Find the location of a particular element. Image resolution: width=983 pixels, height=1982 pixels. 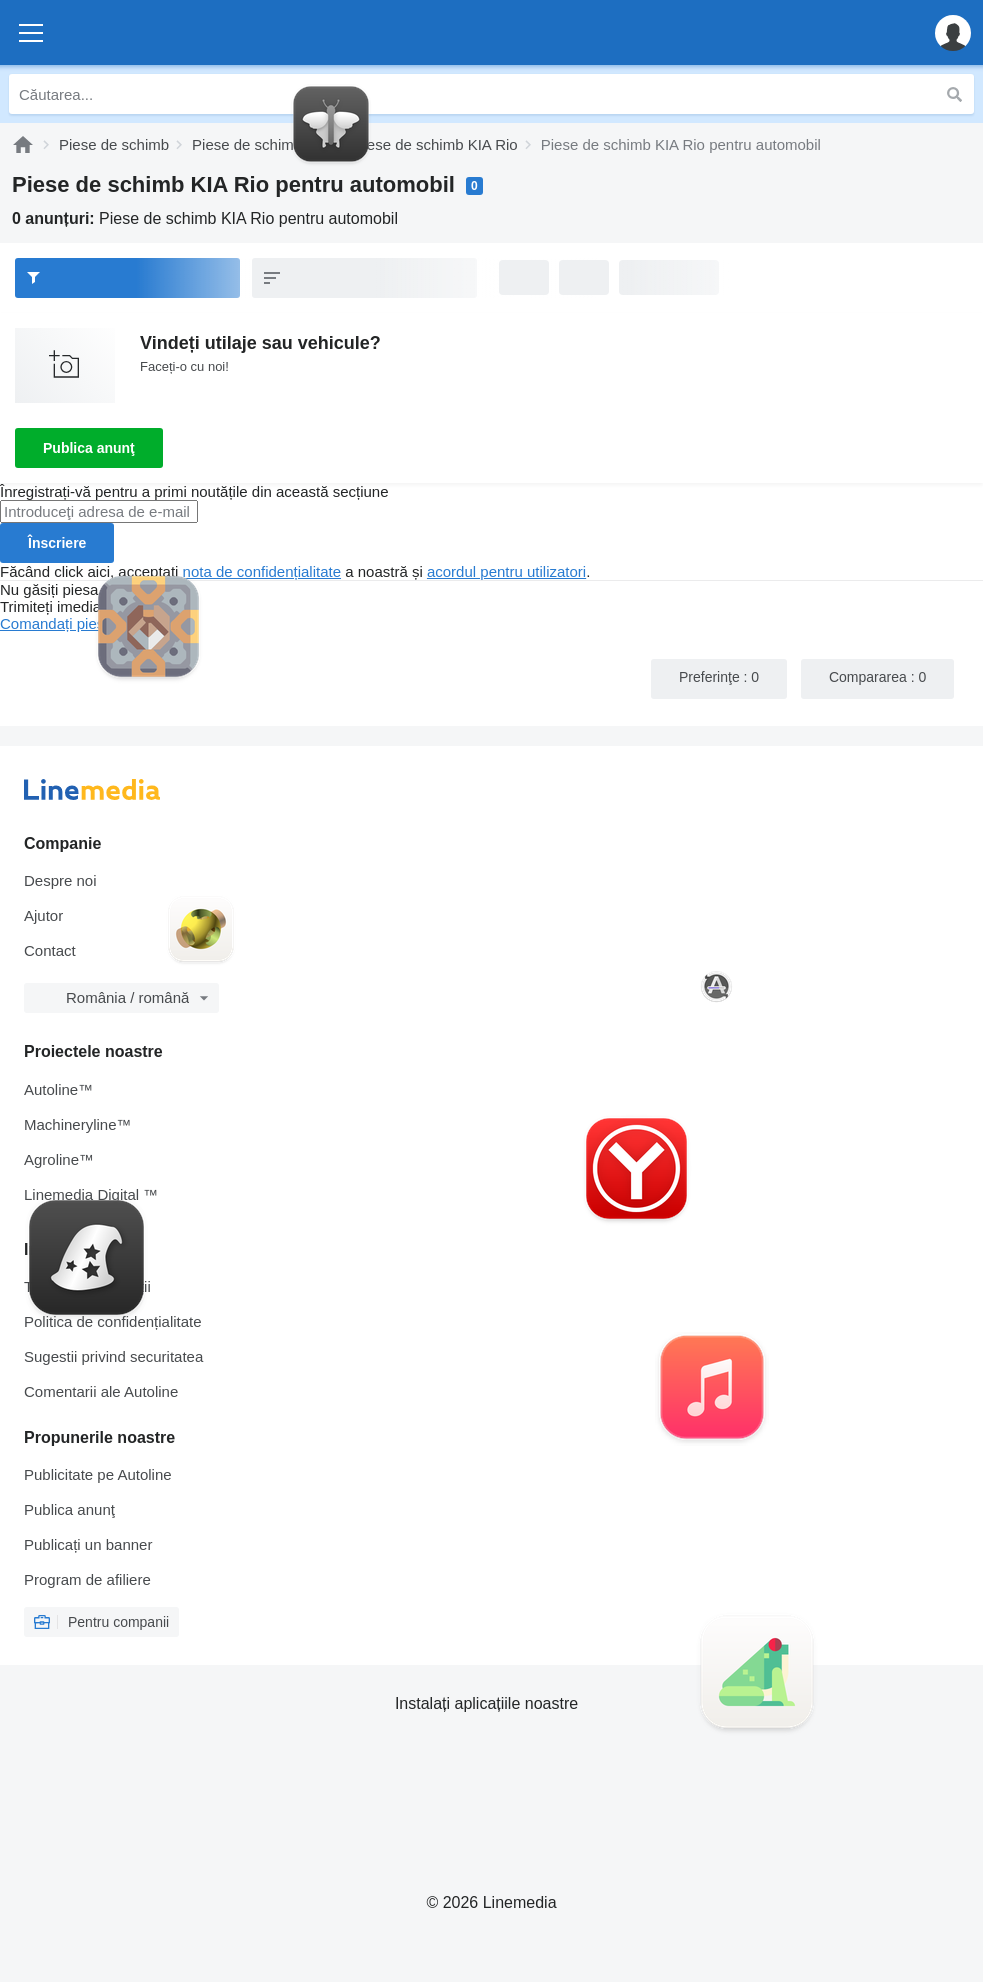

open the Yandex app is located at coordinates (636, 1168).